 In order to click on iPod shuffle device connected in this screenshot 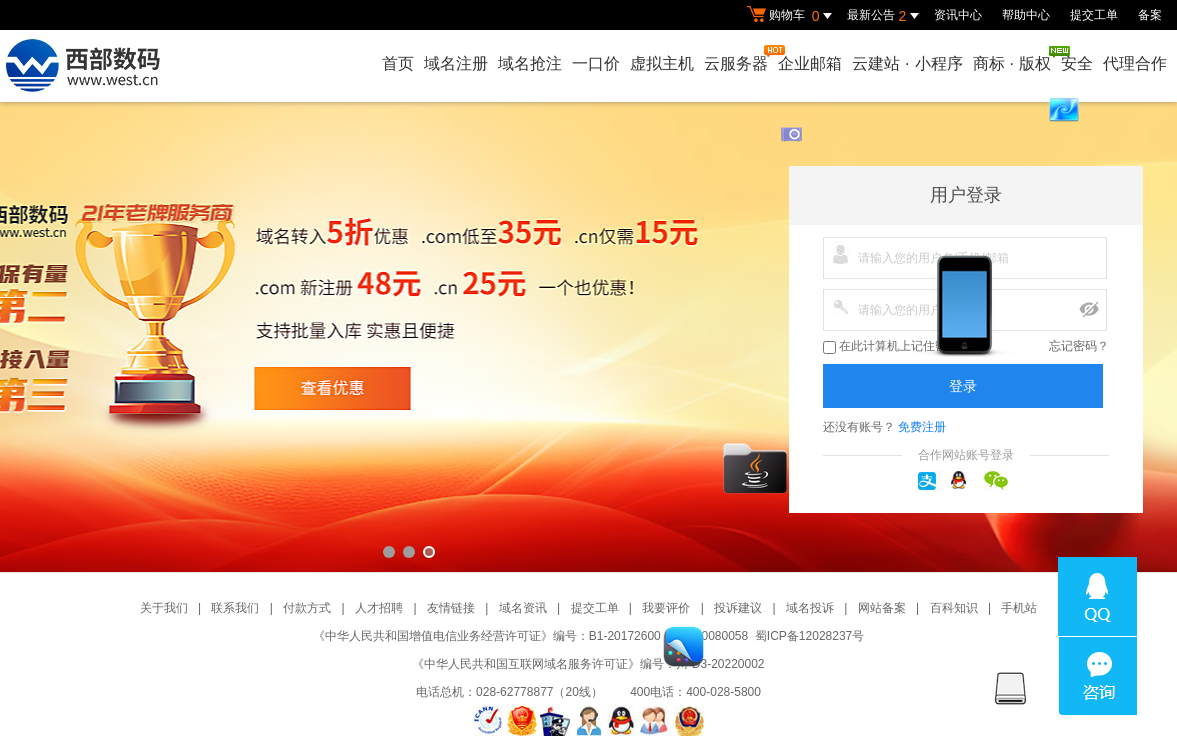, I will do `click(791, 130)`.